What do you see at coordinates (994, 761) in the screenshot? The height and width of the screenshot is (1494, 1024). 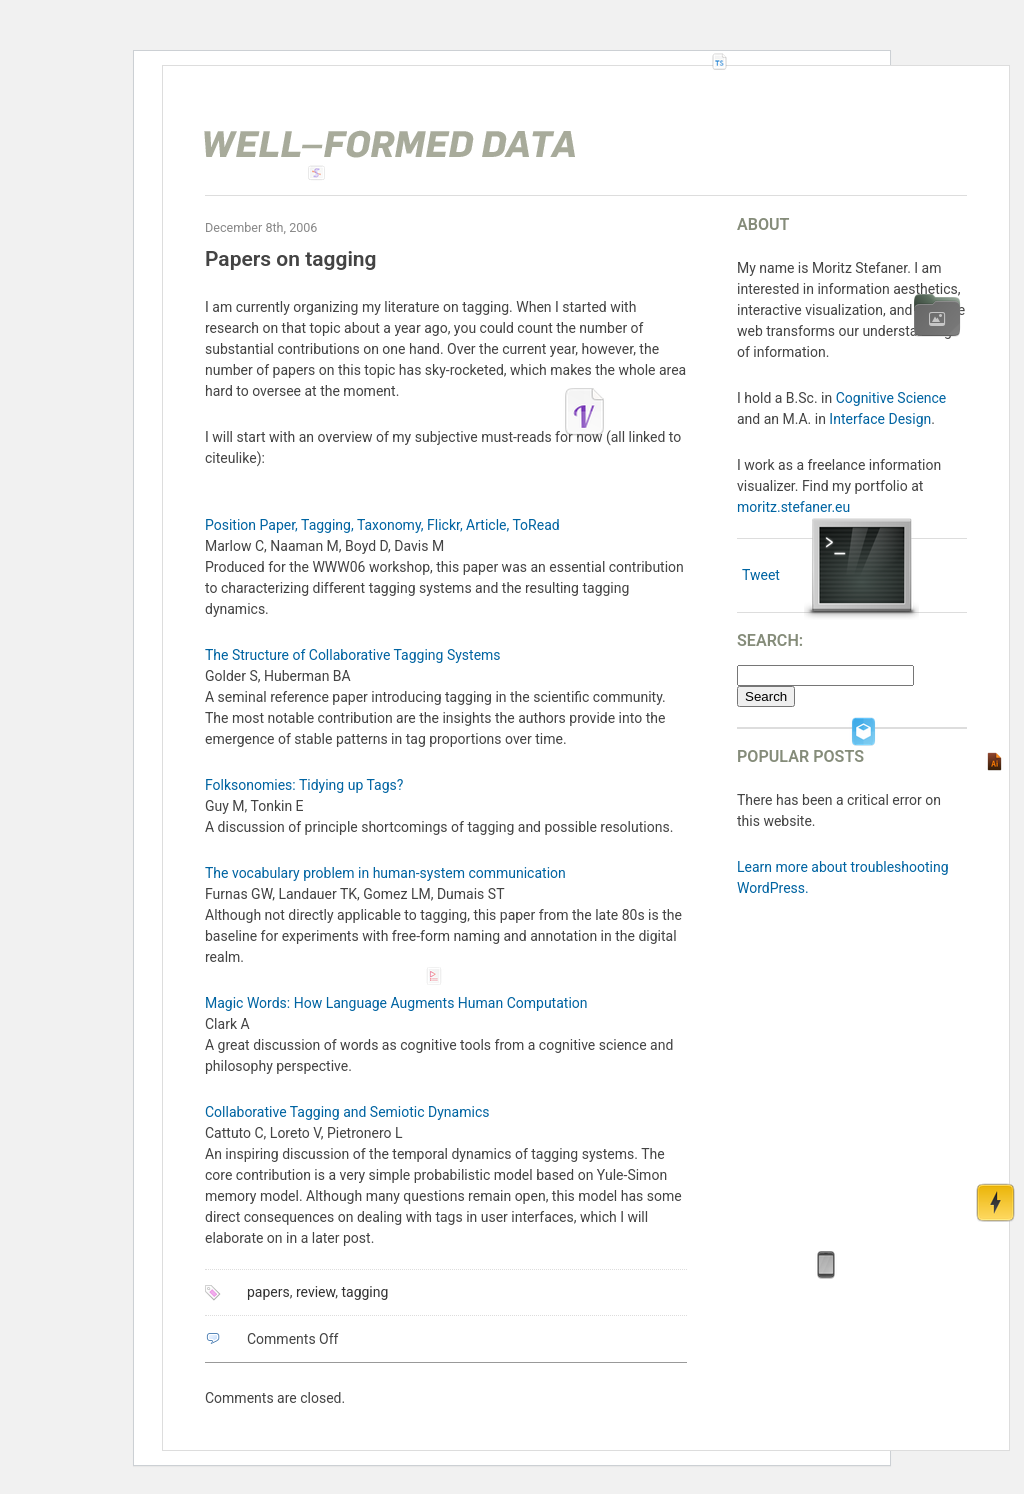 I see `open an Adobe Illustrator file` at bounding box center [994, 761].